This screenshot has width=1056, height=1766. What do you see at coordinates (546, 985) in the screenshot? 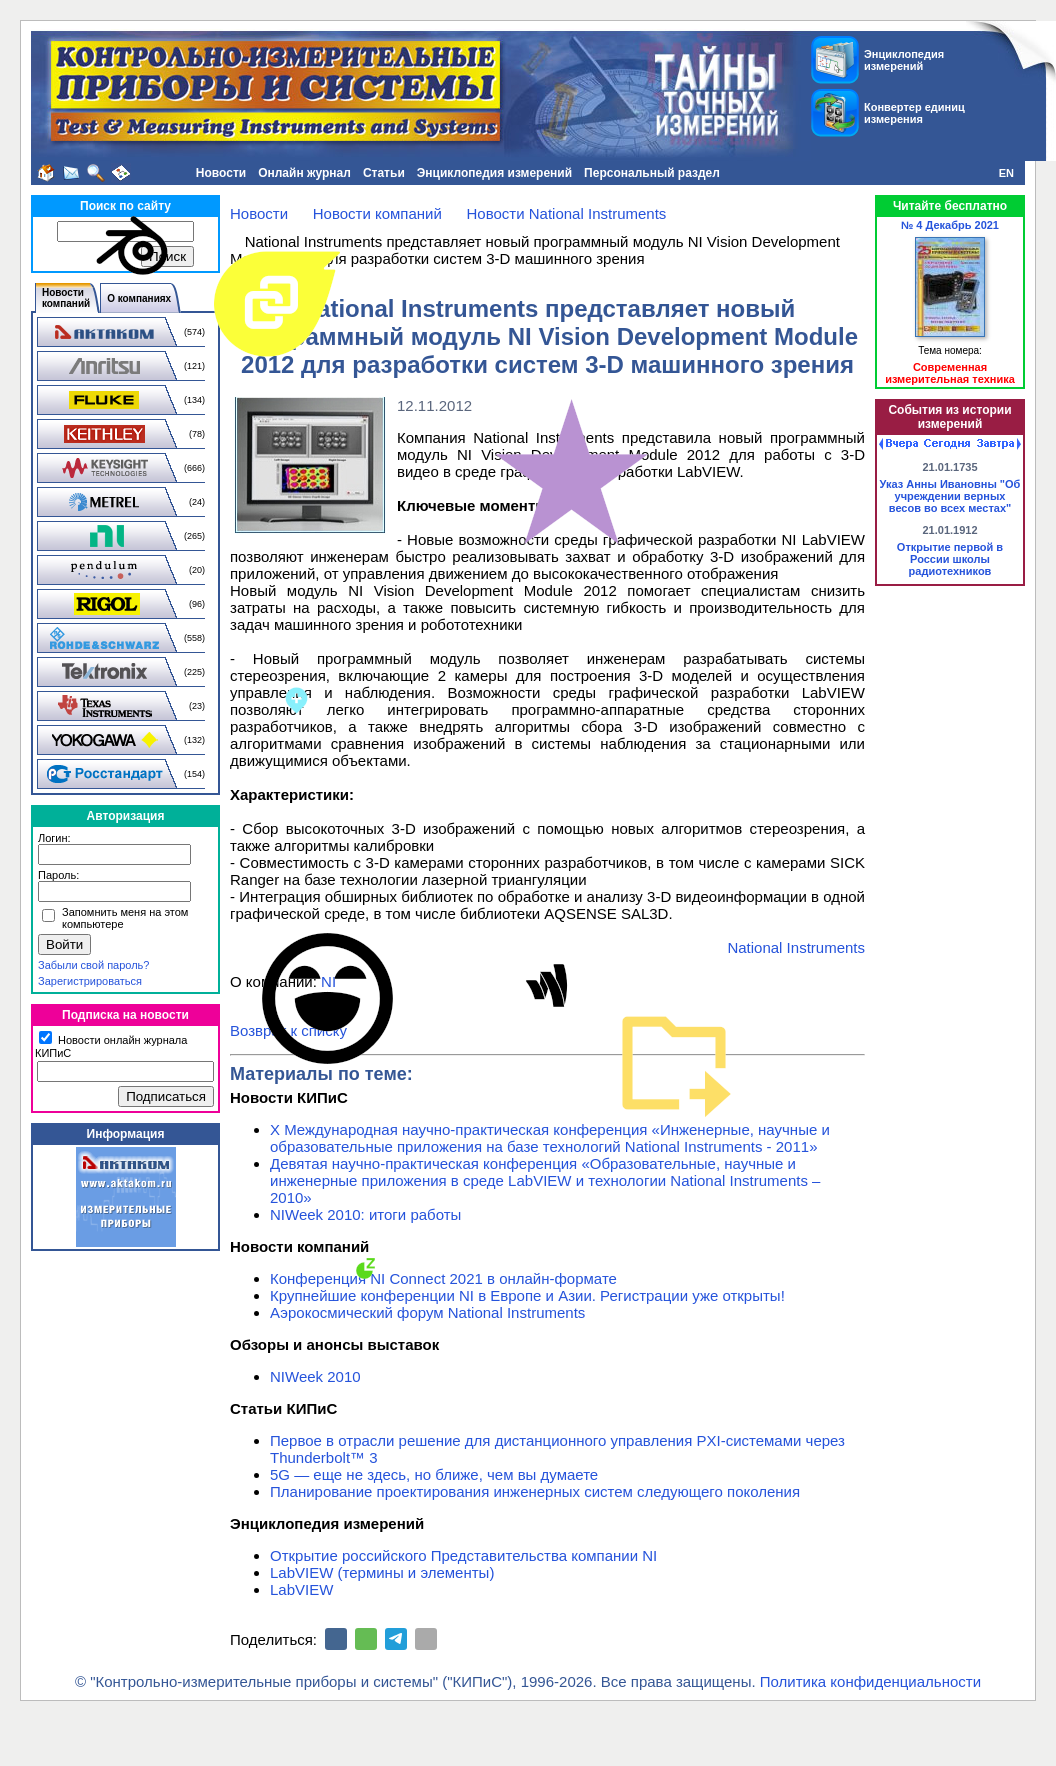
I see `access google wallet for payments` at bounding box center [546, 985].